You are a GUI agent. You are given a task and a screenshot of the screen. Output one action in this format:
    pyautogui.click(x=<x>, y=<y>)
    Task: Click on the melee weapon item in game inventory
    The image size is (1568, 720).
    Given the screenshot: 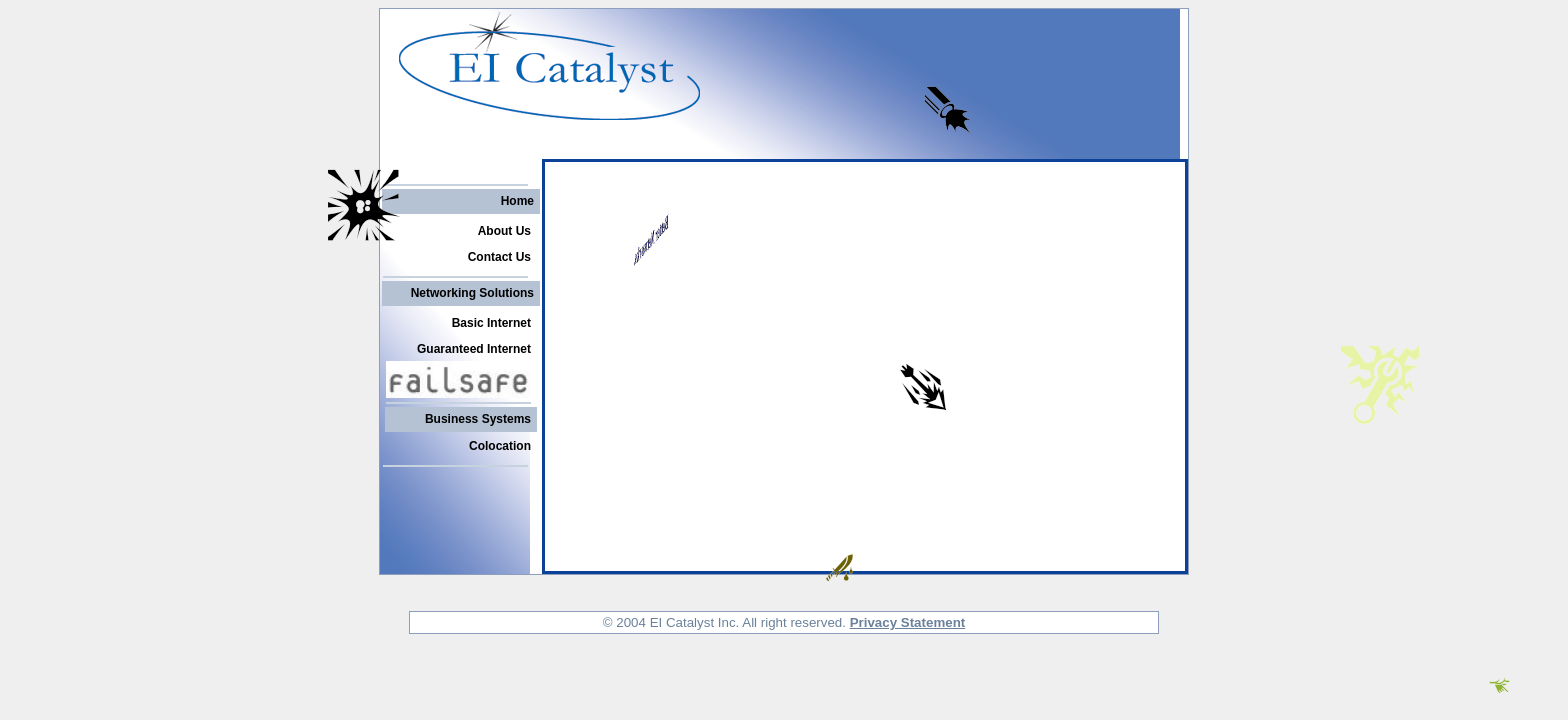 What is the action you would take?
    pyautogui.click(x=839, y=567)
    